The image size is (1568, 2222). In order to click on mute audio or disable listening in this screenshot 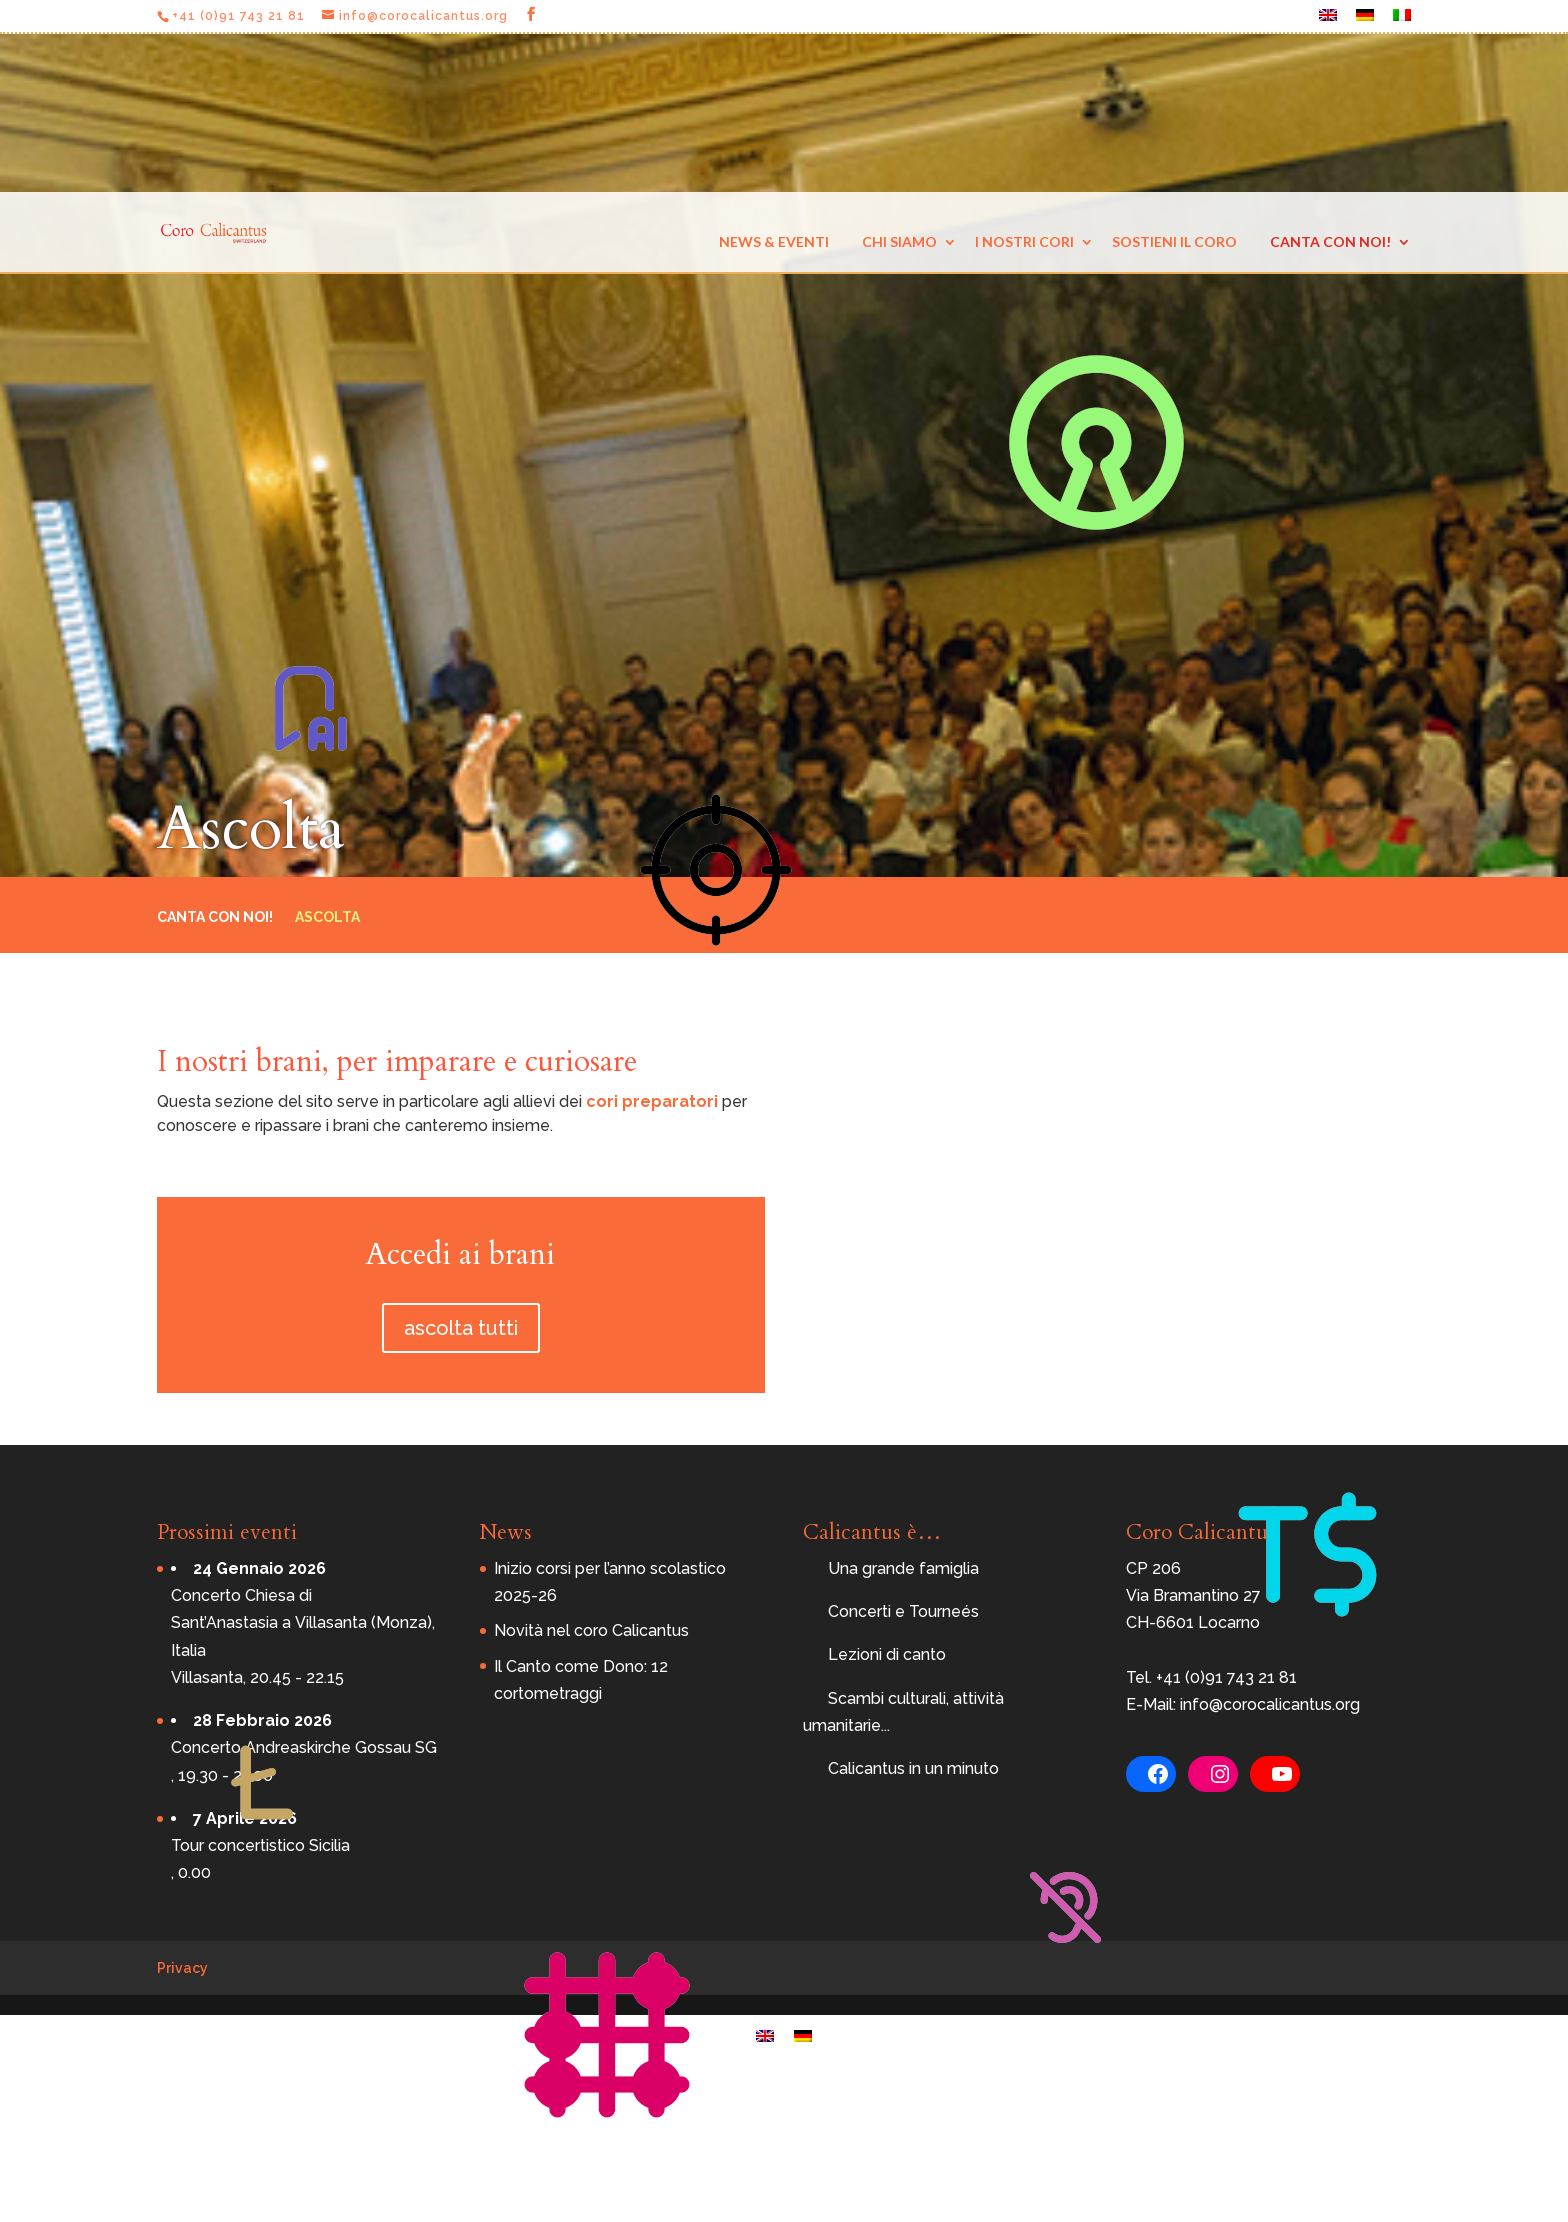, I will do `click(1065, 1907)`.